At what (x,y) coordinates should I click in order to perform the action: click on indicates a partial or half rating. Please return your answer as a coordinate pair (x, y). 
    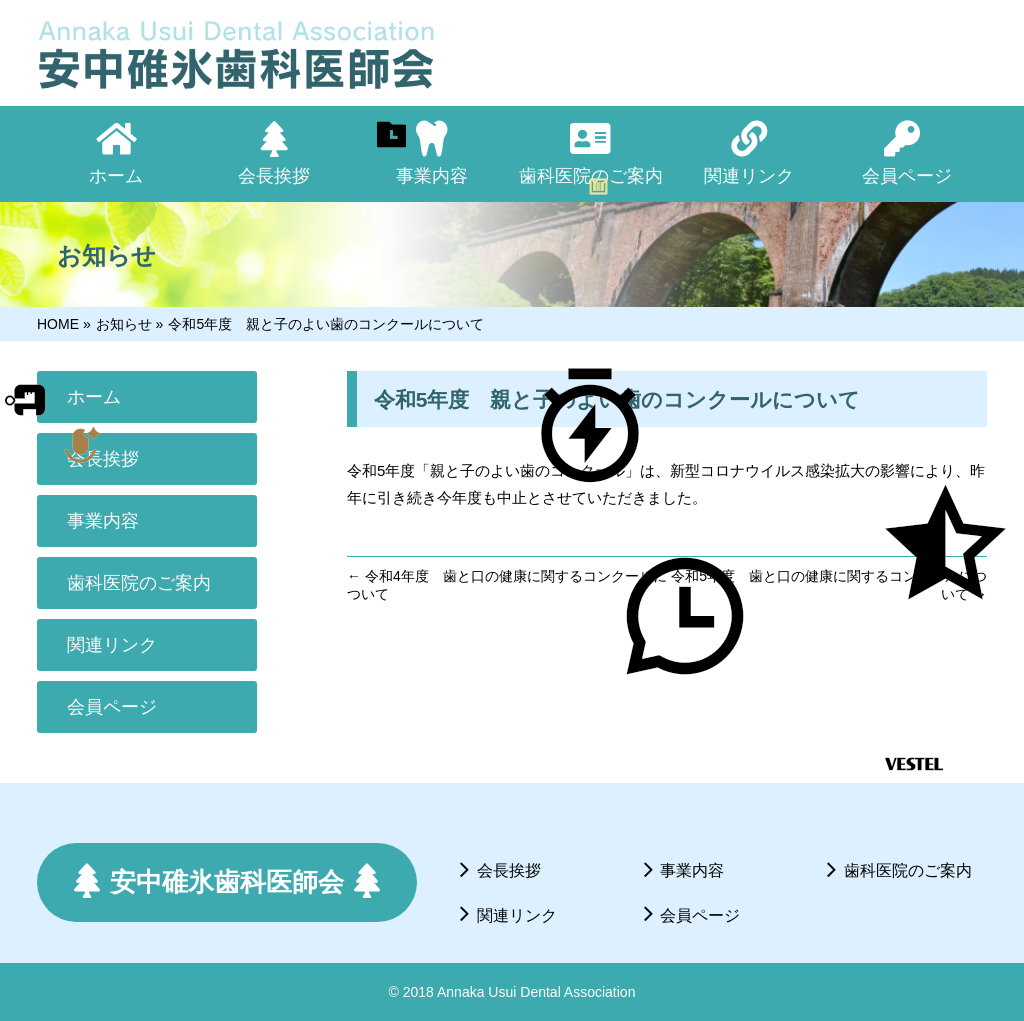
    Looking at the image, I should click on (945, 545).